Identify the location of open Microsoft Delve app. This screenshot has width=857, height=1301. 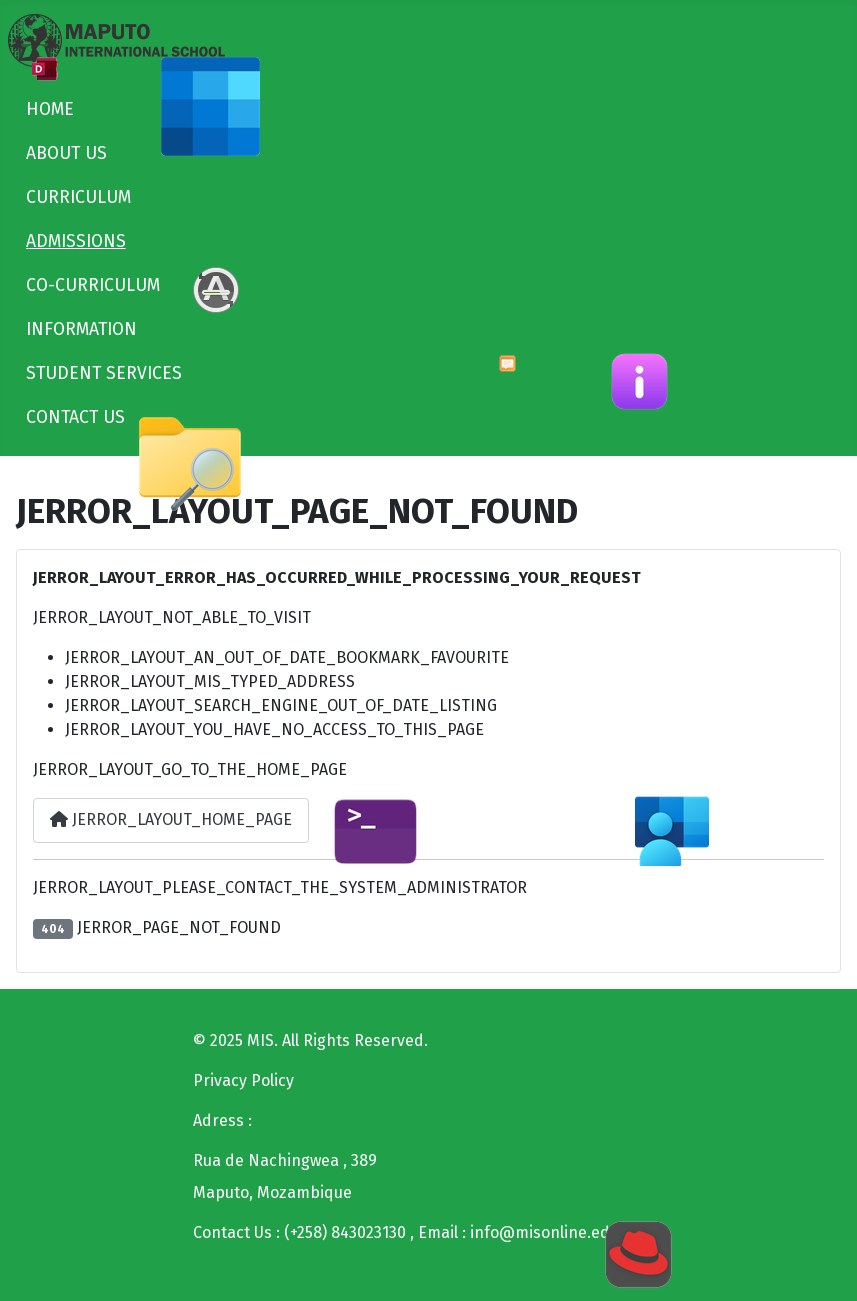
(45, 69).